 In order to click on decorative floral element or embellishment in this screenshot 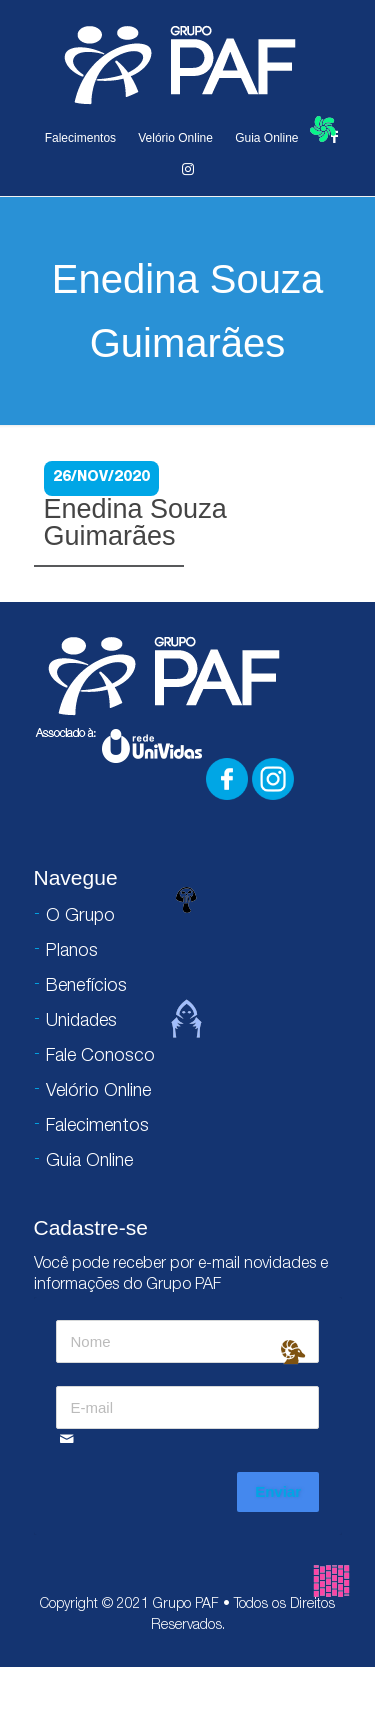, I will do `click(323, 129)`.